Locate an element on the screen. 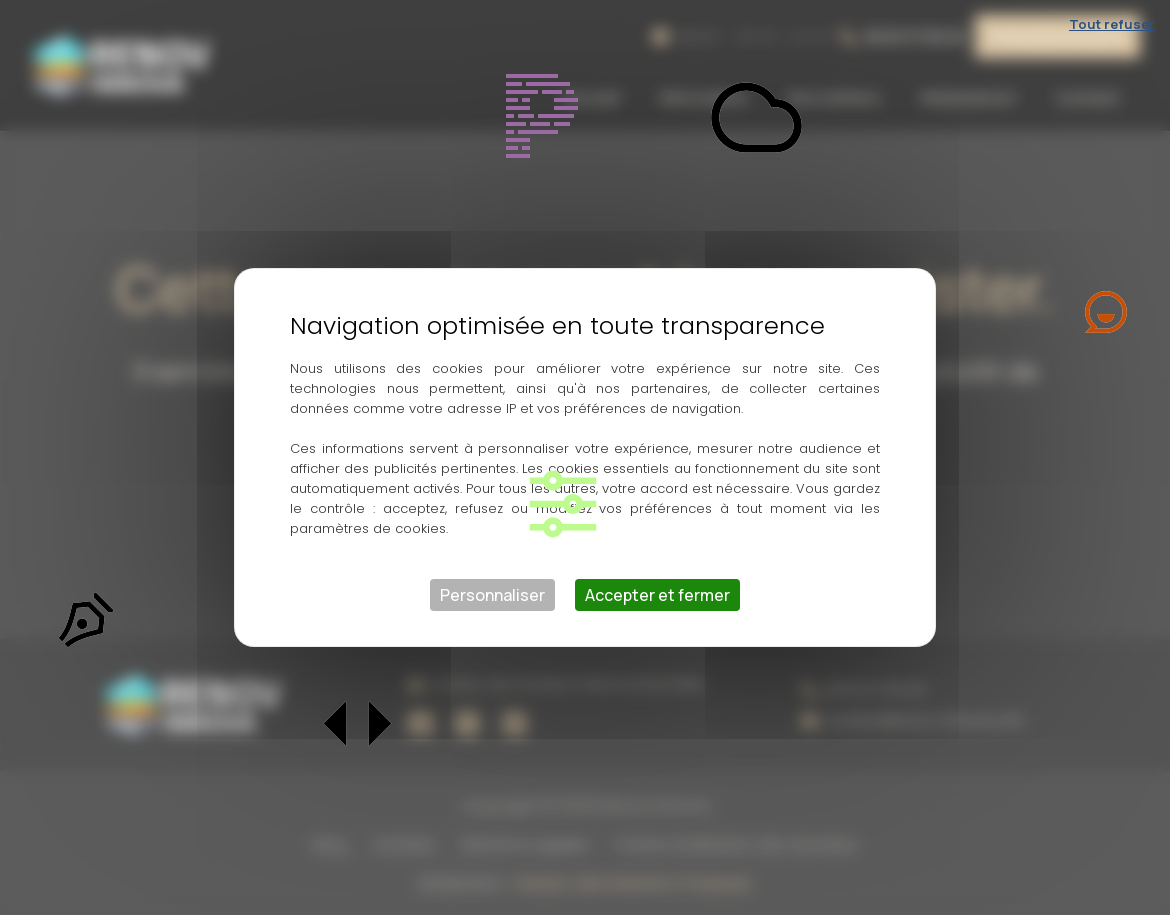 This screenshot has height=915, width=1170. expand content horizontally is located at coordinates (357, 723).